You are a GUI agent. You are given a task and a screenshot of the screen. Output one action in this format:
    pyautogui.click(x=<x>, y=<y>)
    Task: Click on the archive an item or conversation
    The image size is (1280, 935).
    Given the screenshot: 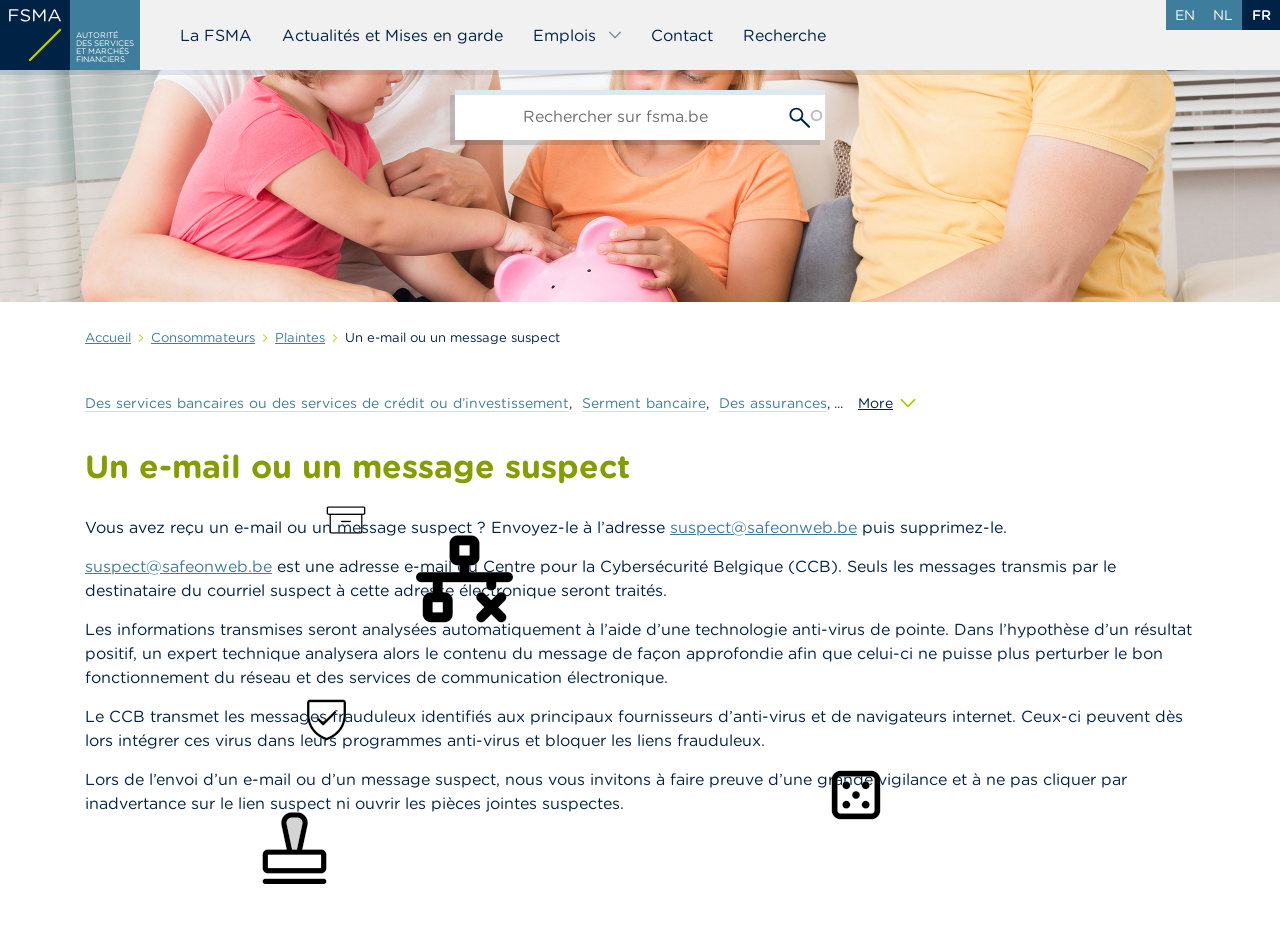 What is the action you would take?
    pyautogui.click(x=346, y=520)
    